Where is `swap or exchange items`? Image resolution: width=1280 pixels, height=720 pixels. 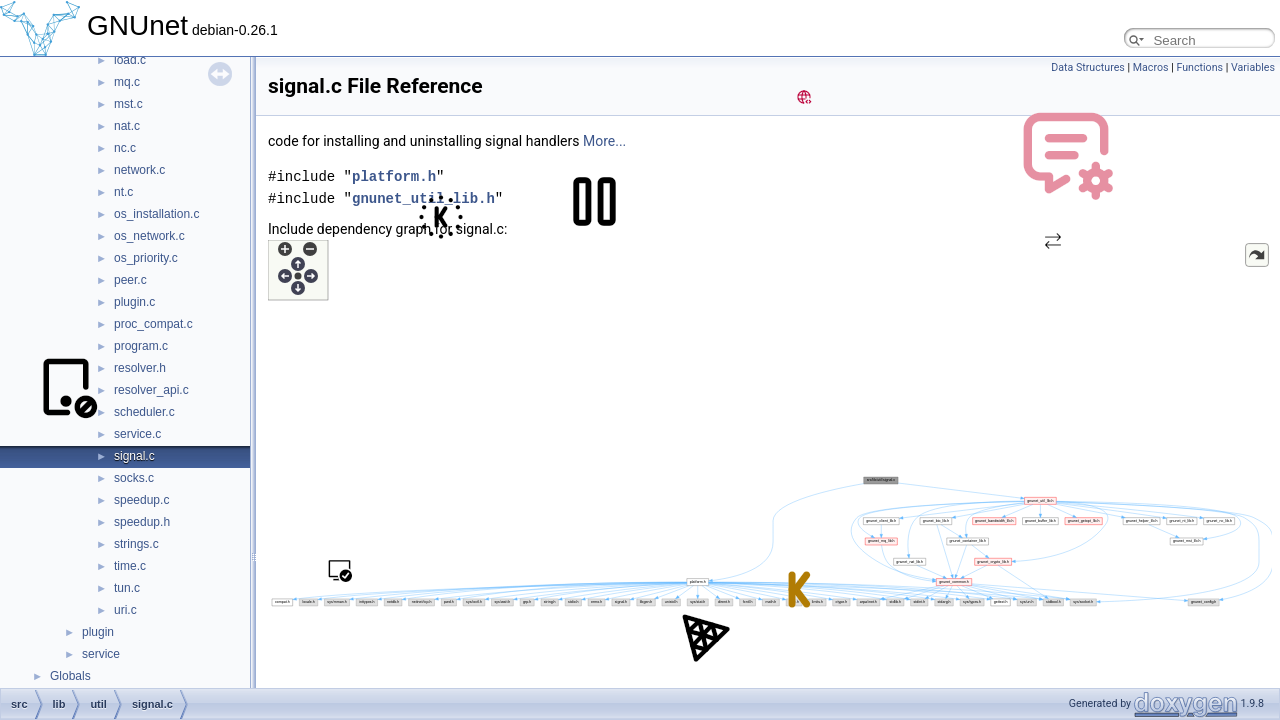 swap or exchange items is located at coordinates (1053, 241).